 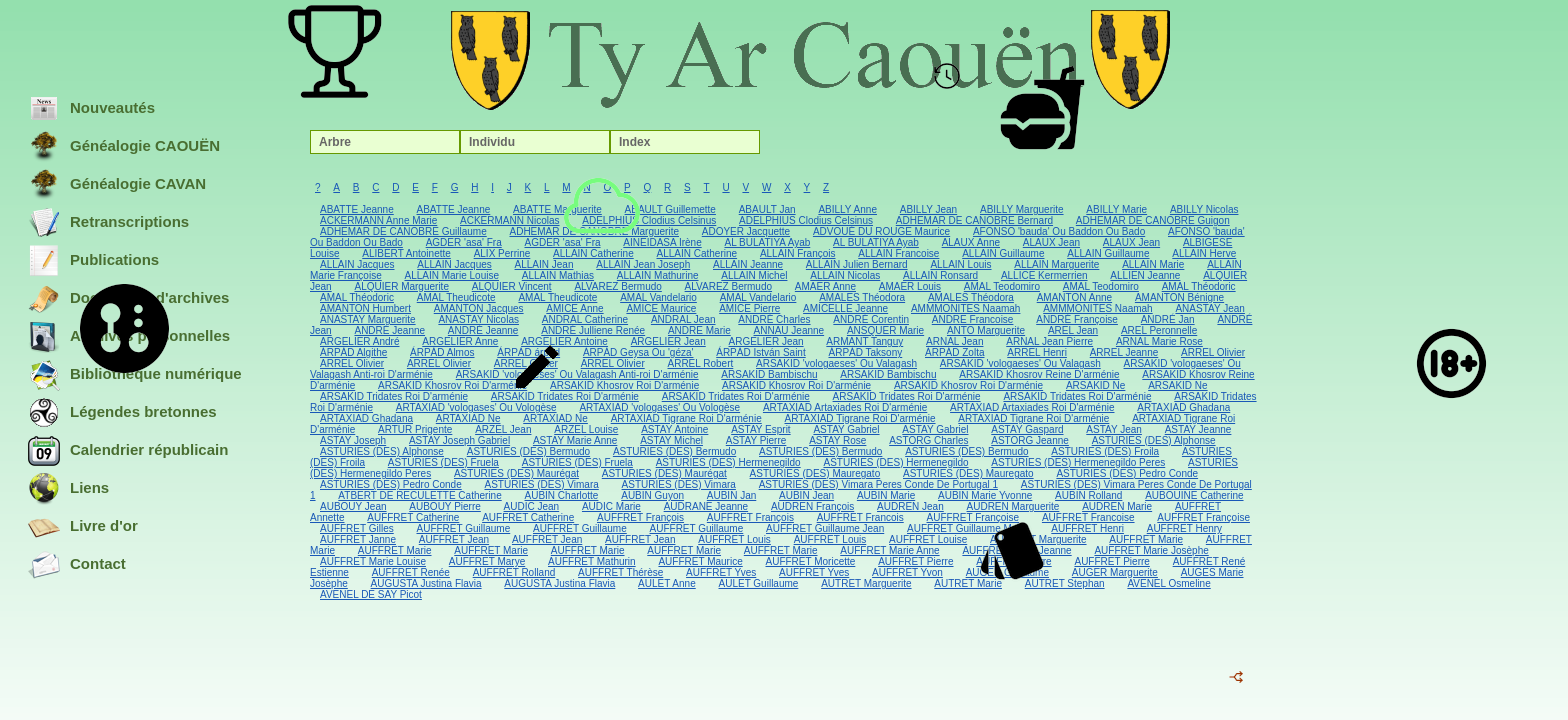 What do you see at coordinates (602, 208) in the screenshot?
I see `access cloud storage` at bounding box center [602, 208].